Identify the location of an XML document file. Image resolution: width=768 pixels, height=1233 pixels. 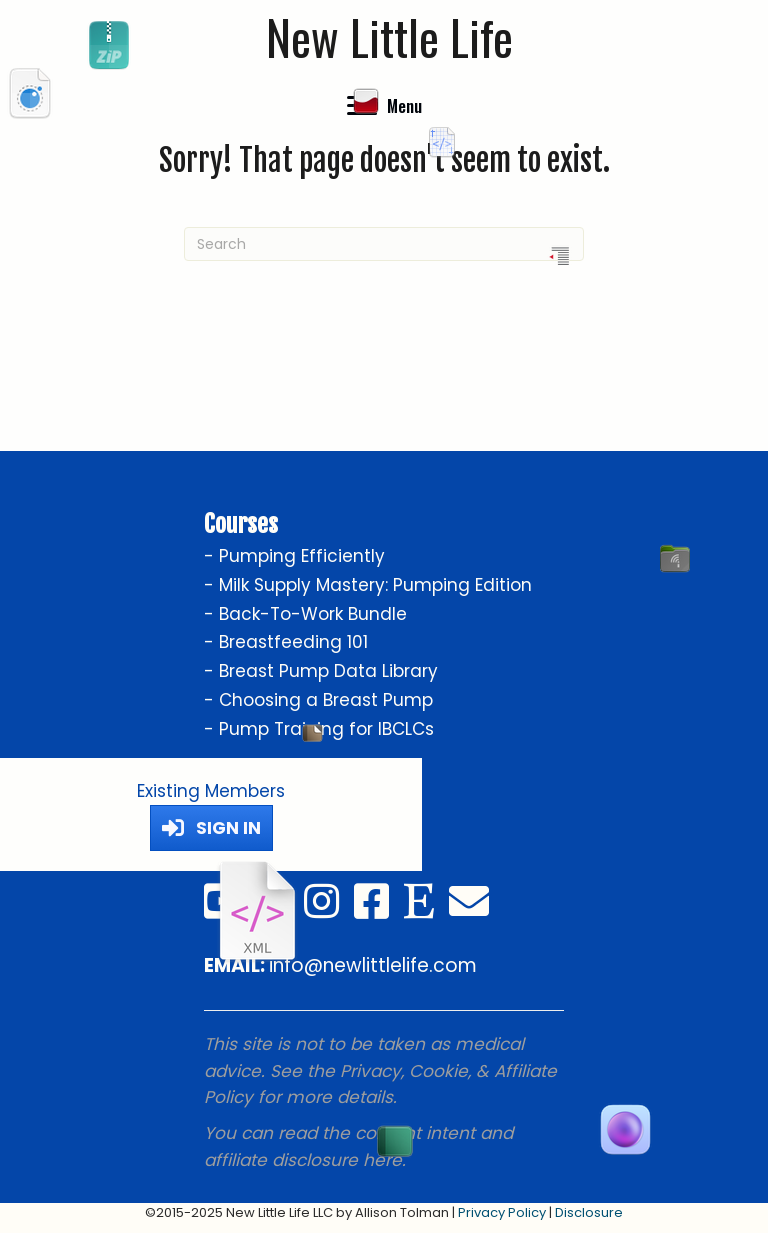
(257, 912).